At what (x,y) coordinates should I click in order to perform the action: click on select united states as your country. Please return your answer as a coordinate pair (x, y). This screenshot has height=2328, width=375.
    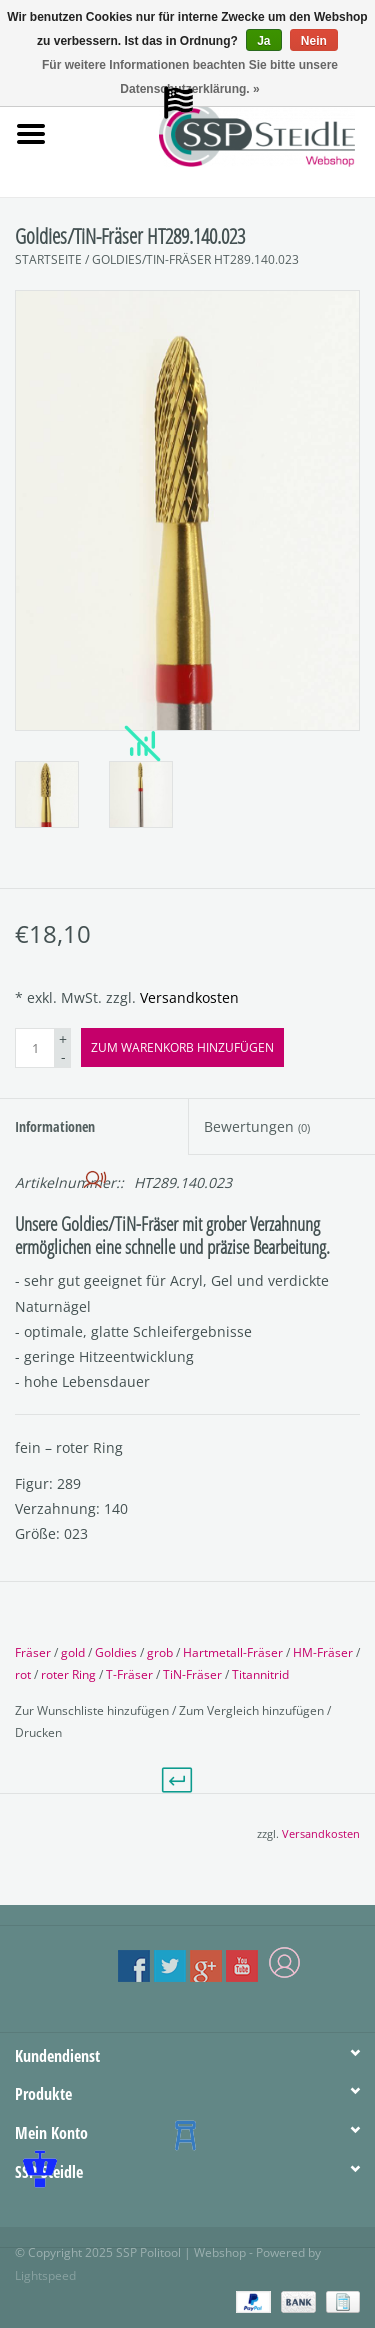
    Looking at the image, I should click on (178, 102).